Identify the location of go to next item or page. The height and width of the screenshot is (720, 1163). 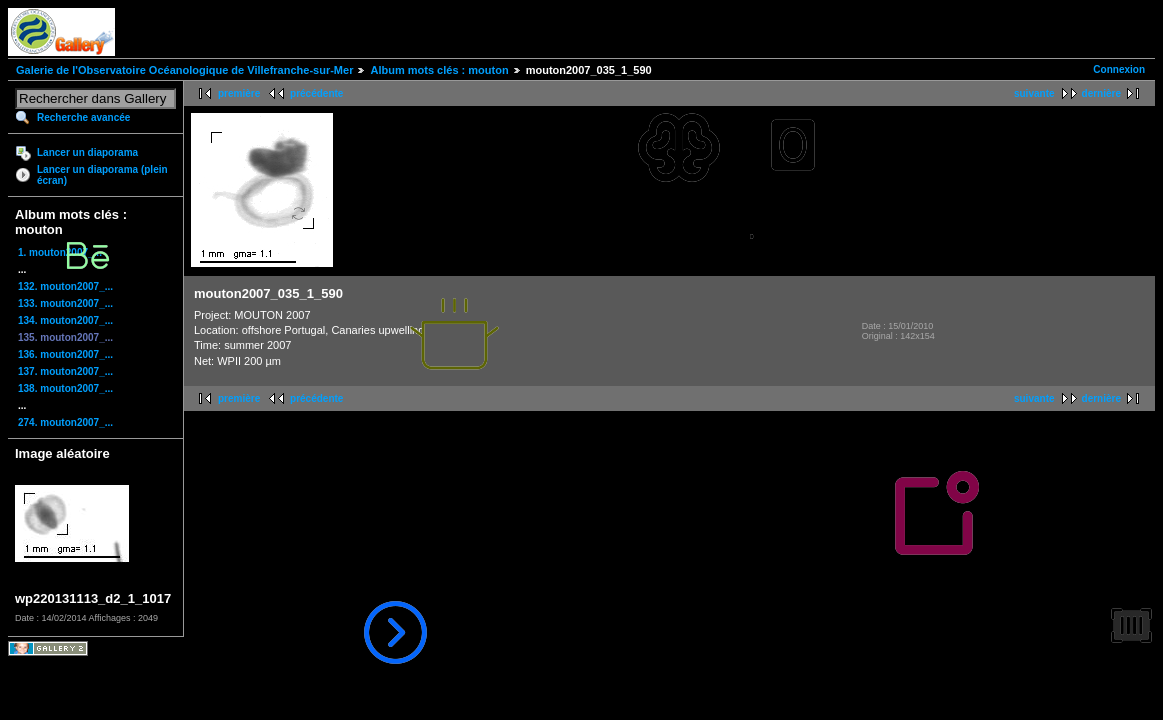
(395, 632).